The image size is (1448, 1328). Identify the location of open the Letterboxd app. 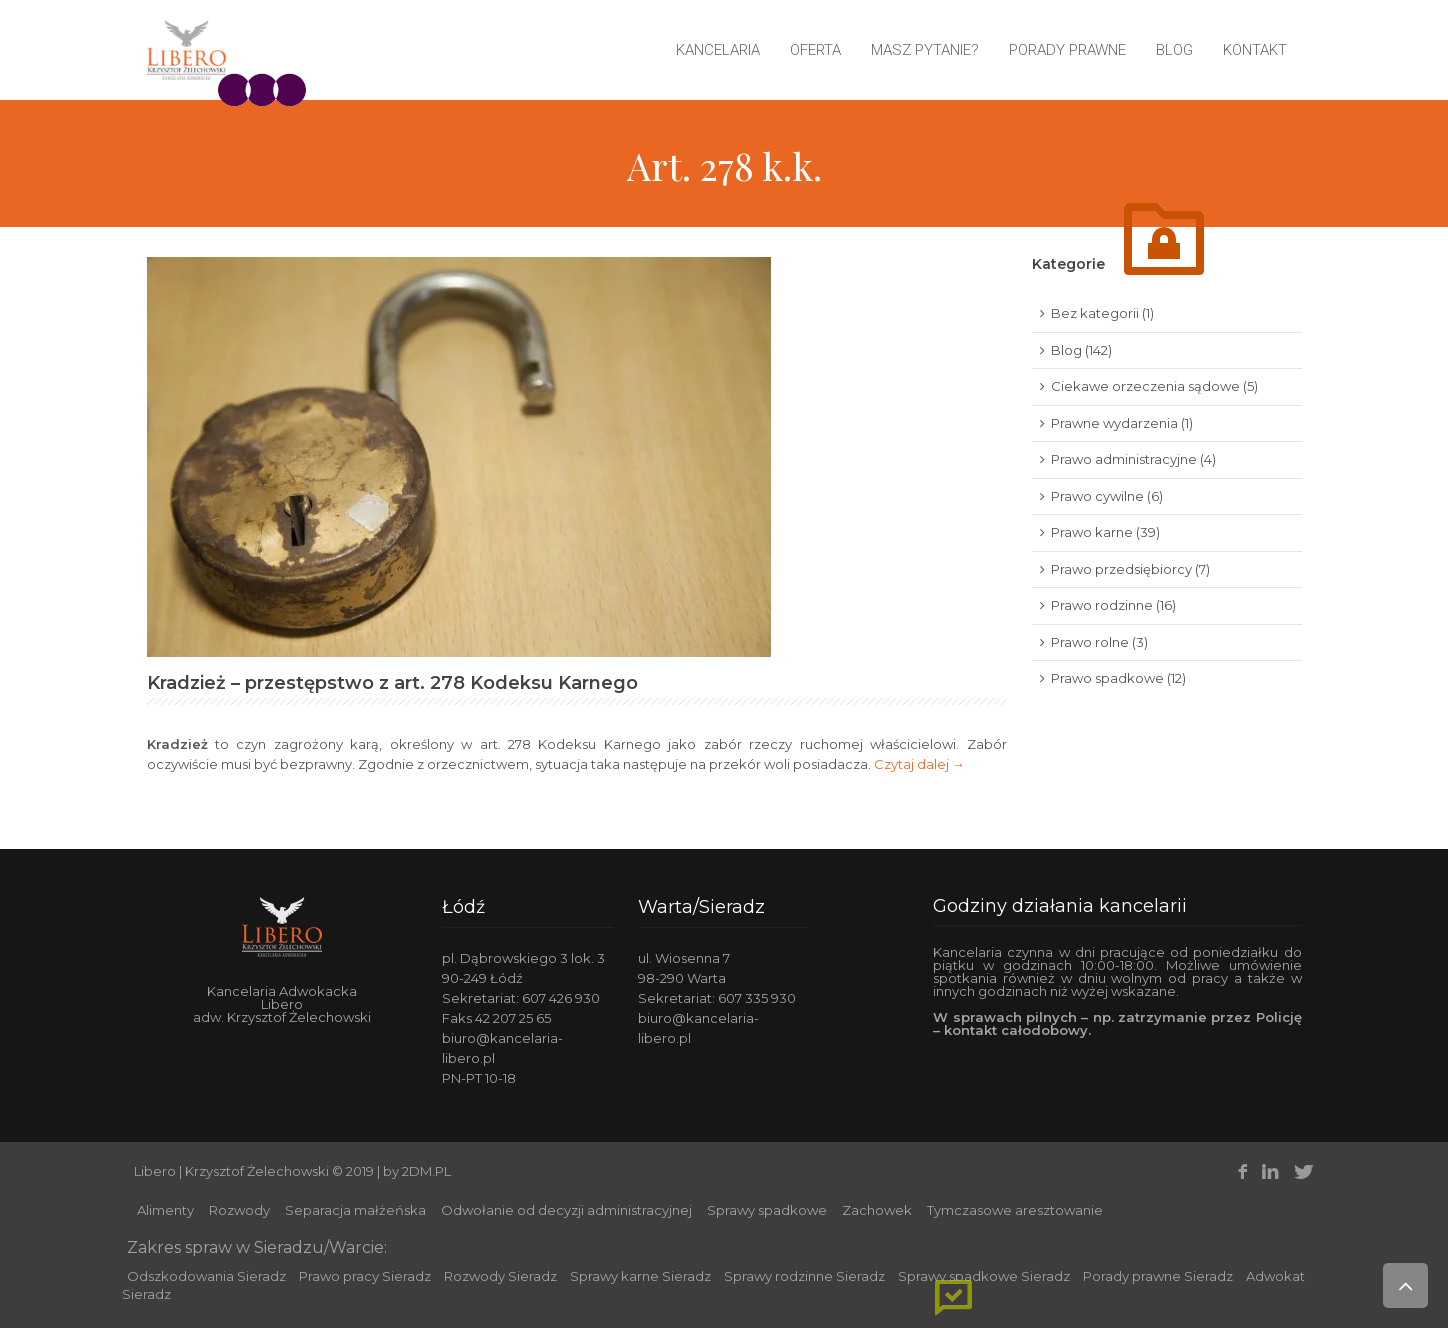
(262, 90).